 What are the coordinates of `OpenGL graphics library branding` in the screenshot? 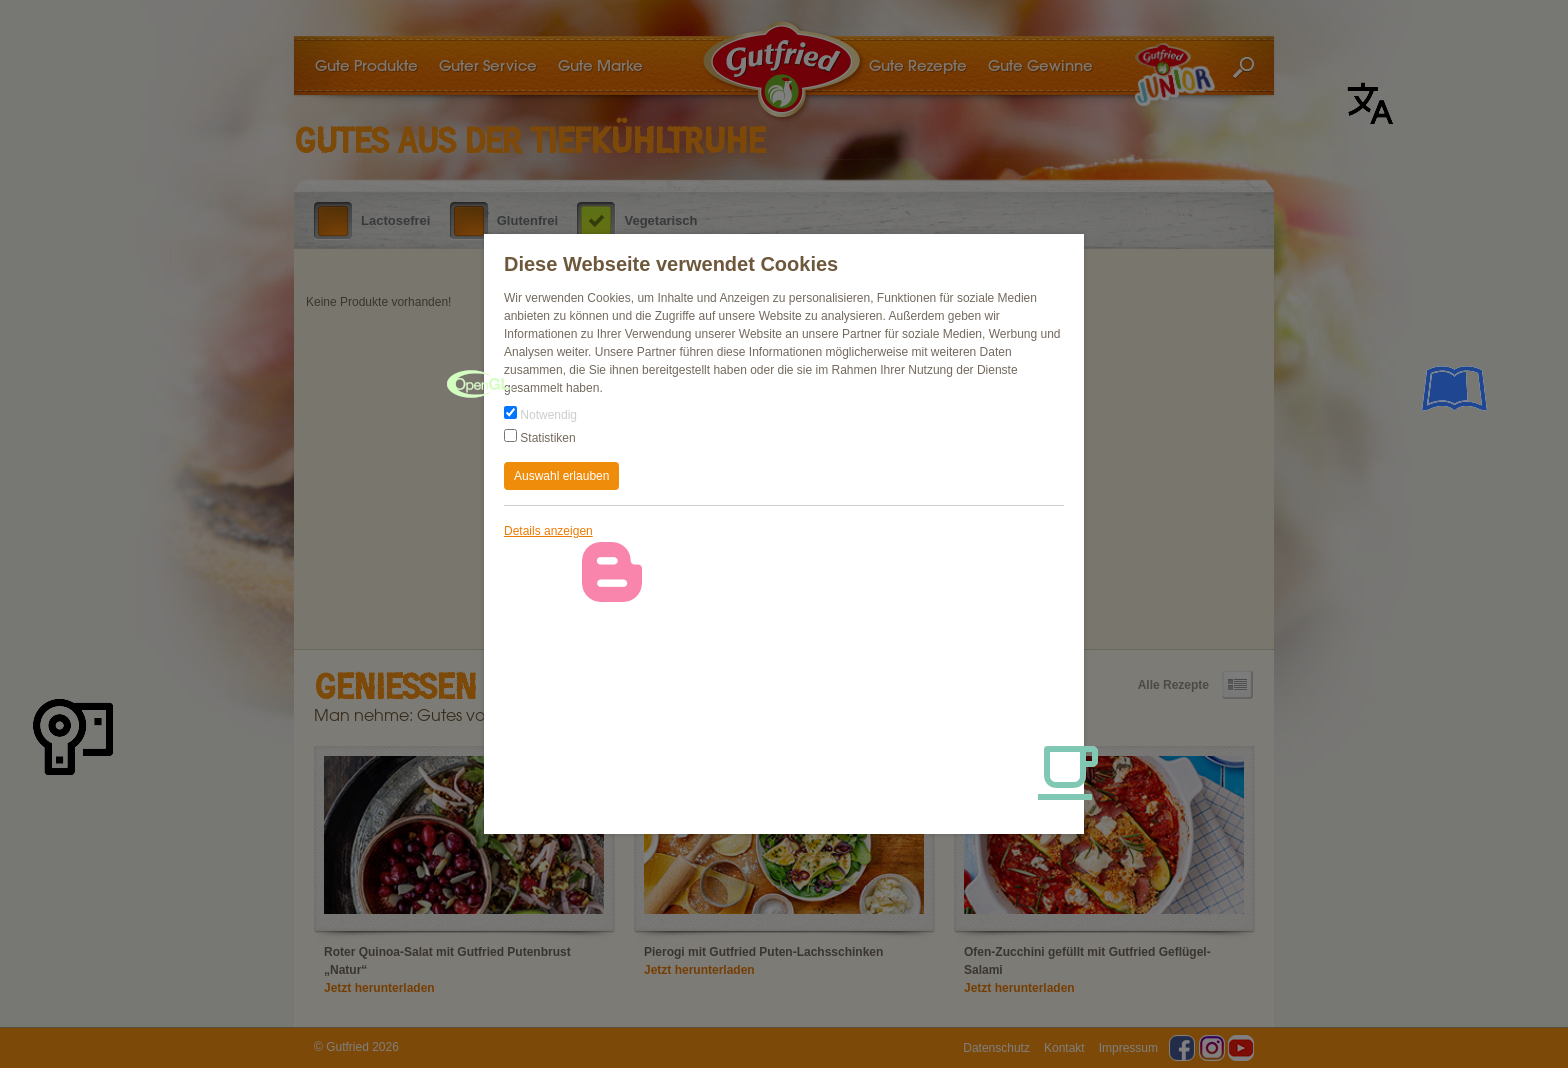 It's located at (480, 384).